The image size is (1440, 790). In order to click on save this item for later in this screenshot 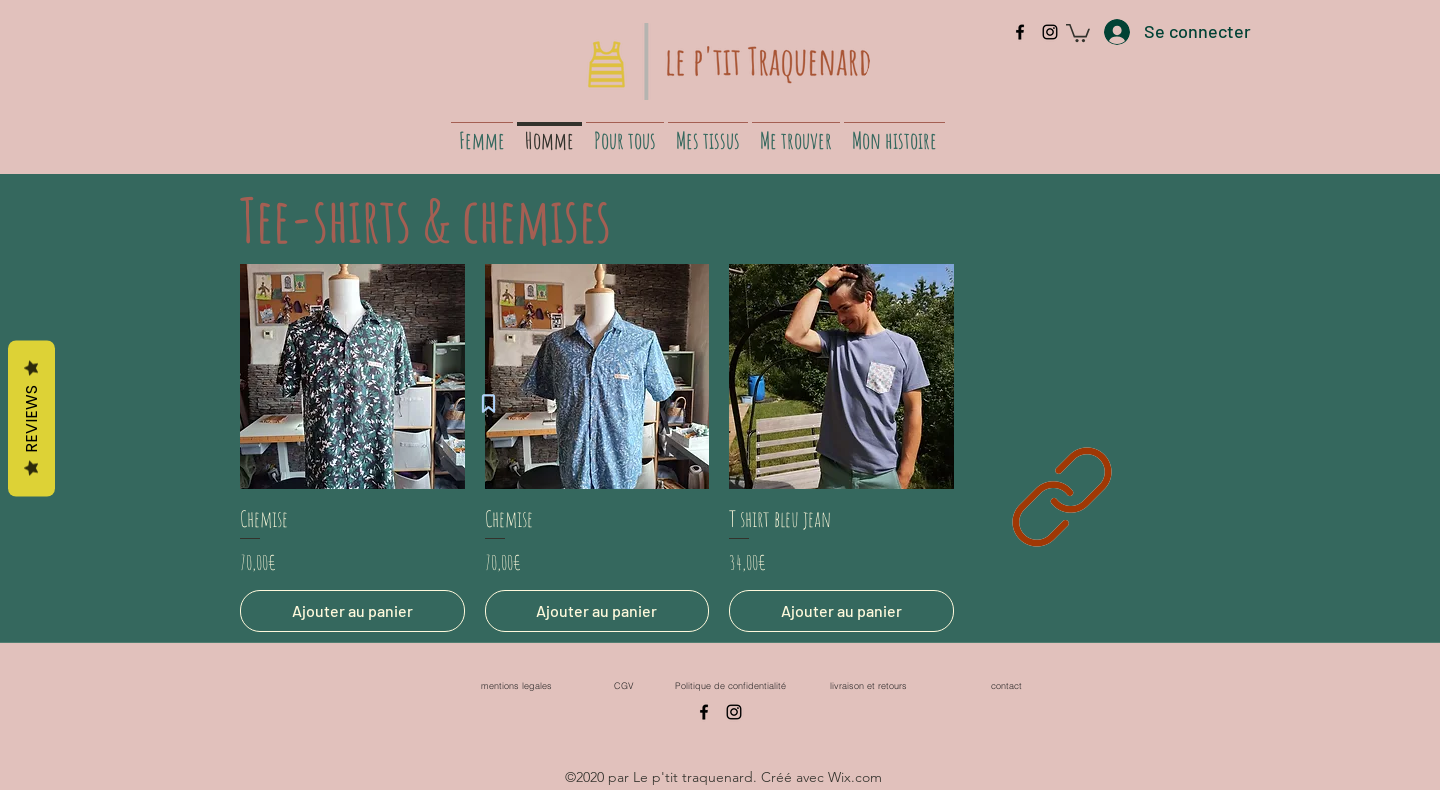, I will do `click(488, 403)`.